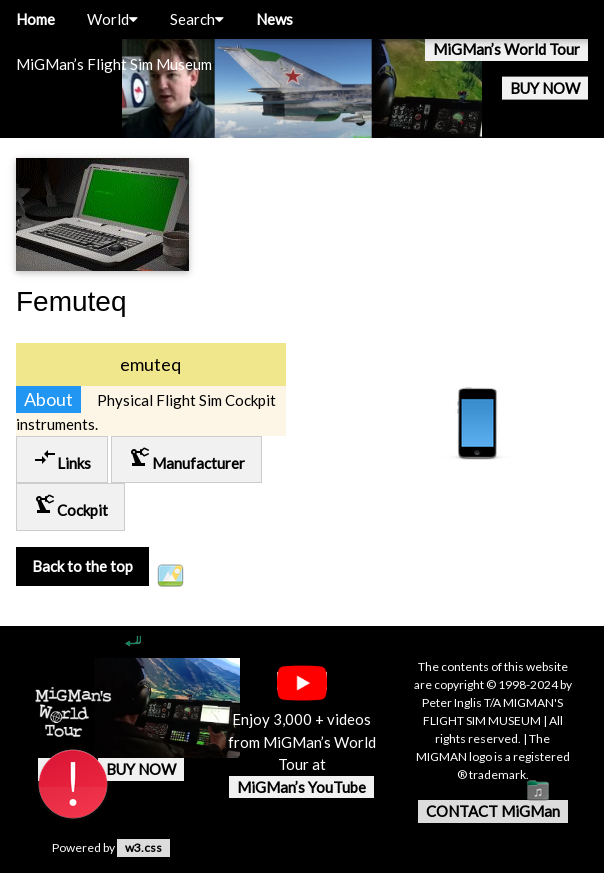 The width and height of the screenshot is (604, 873). What do you see at coordinates (133, 640) in the screenshot?
I see `reply to all recipients of an email` at bounding box center [133, 640].